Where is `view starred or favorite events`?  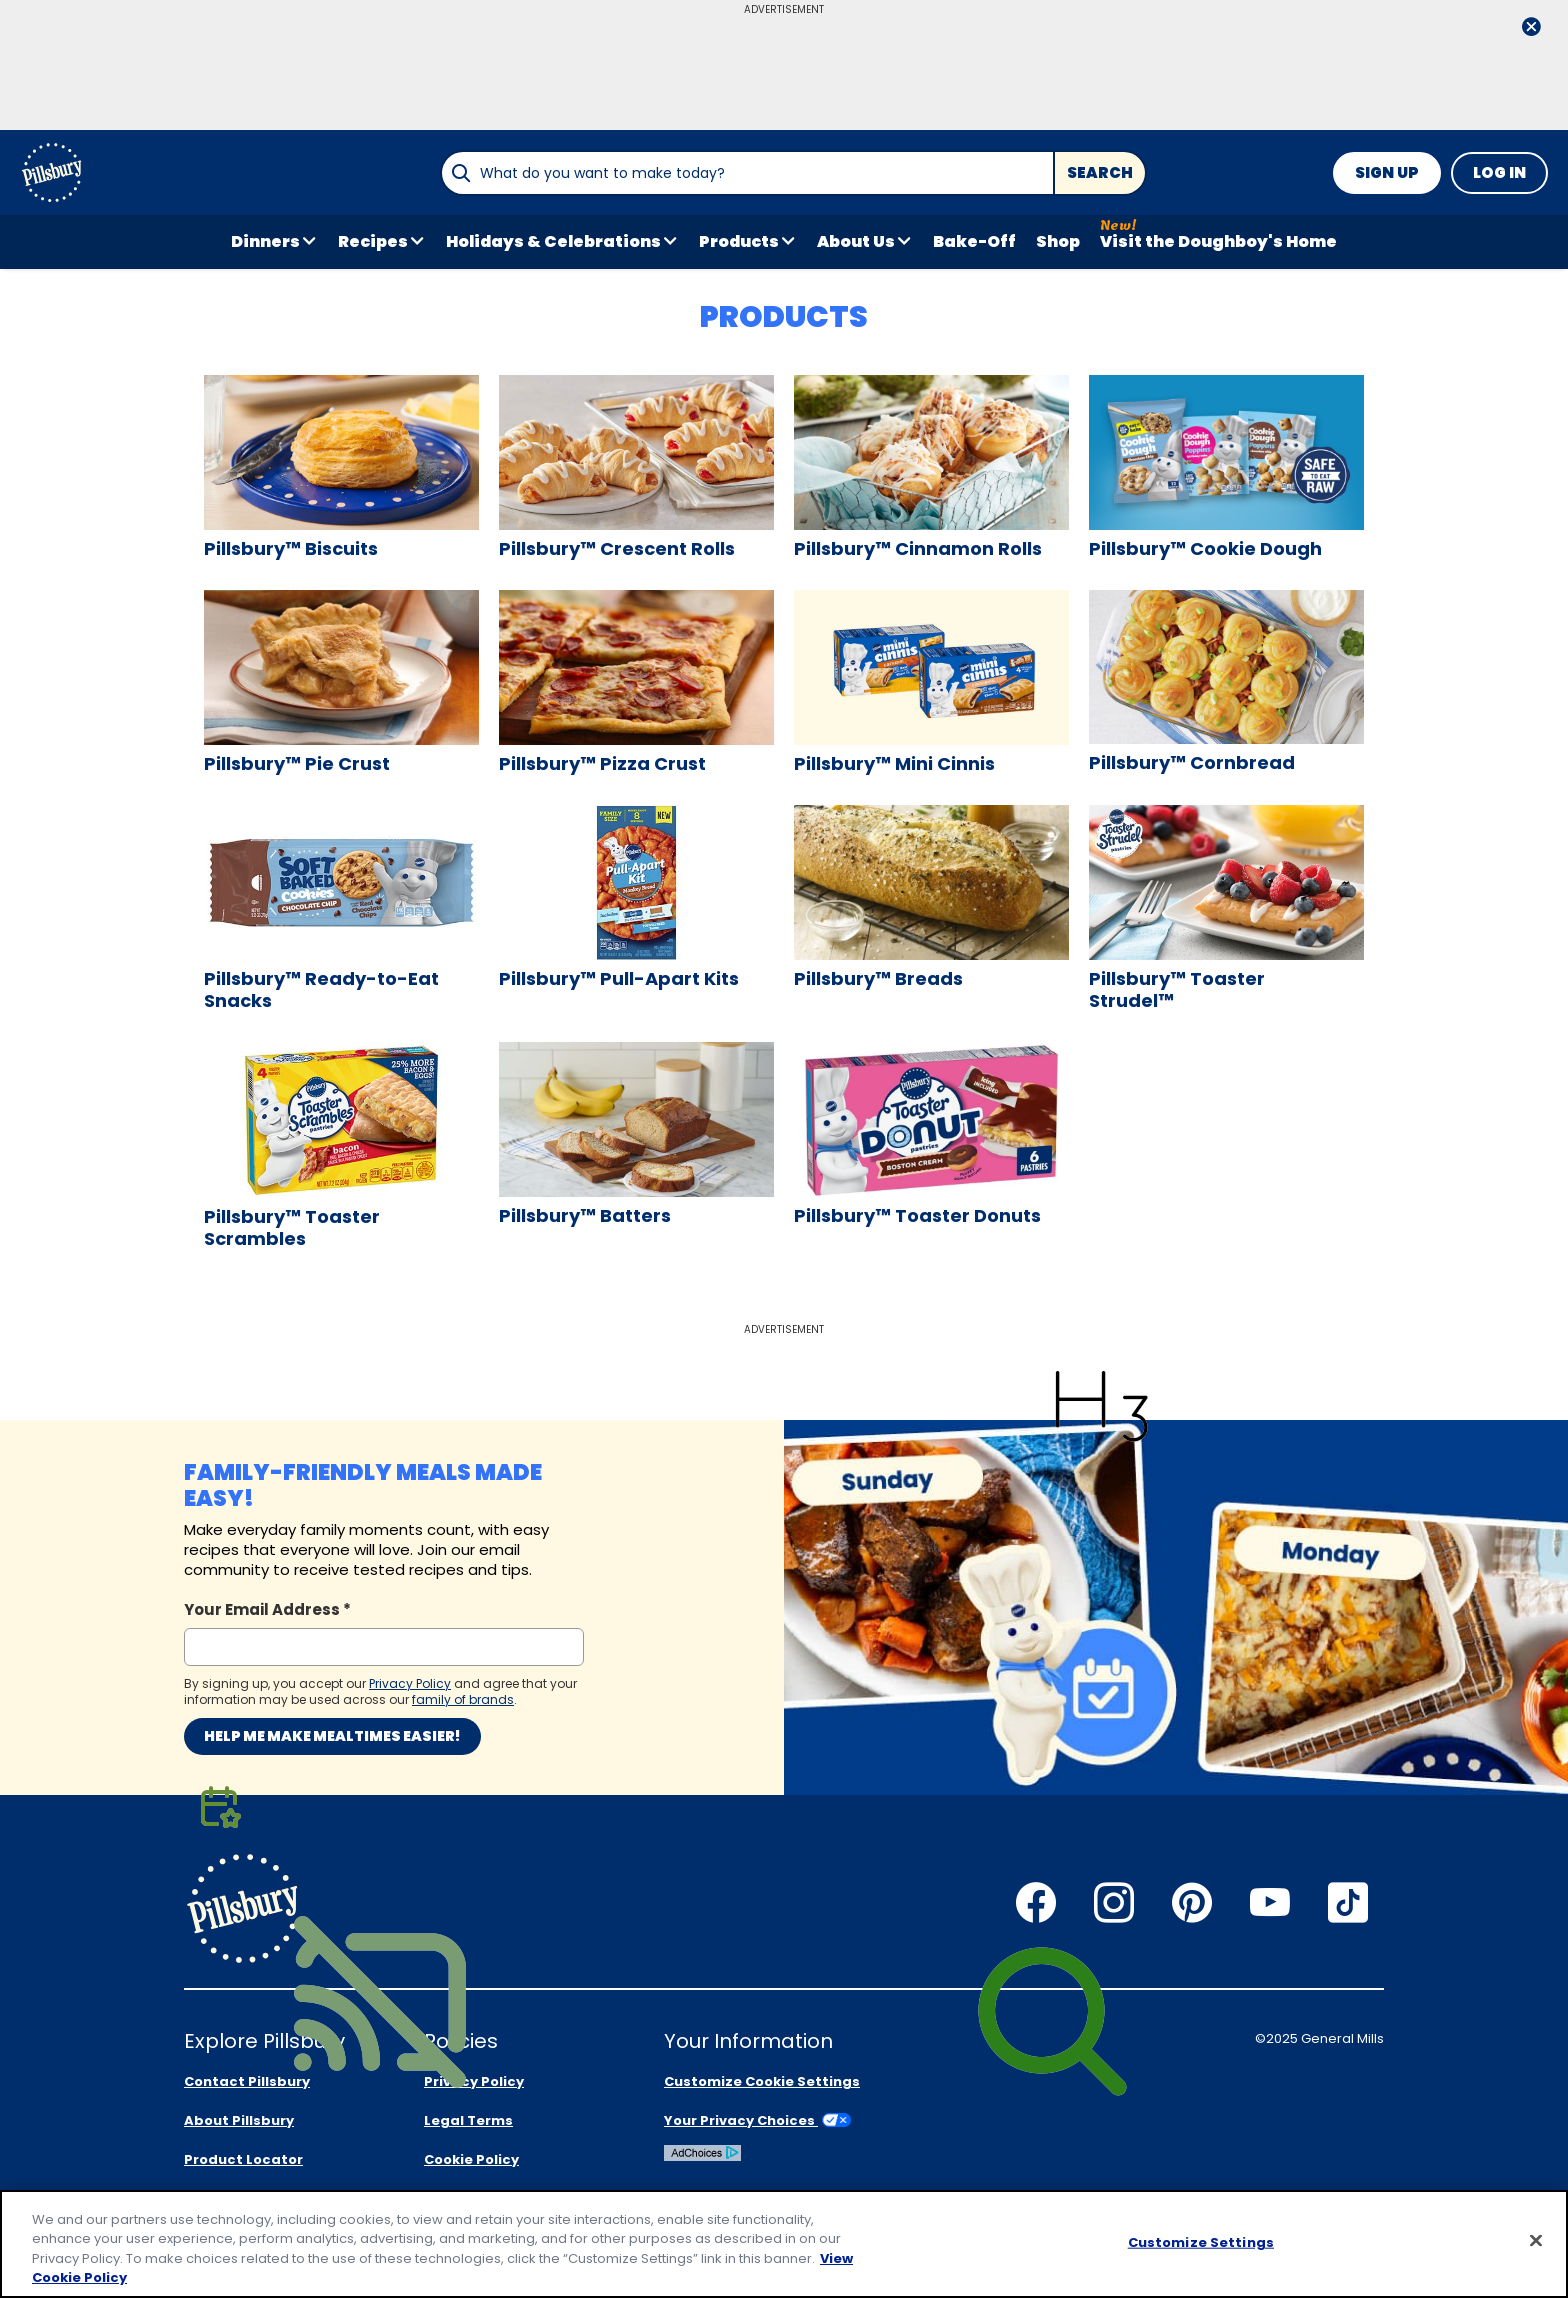
view starred or favorite events is located at coordinates (219, 1806).